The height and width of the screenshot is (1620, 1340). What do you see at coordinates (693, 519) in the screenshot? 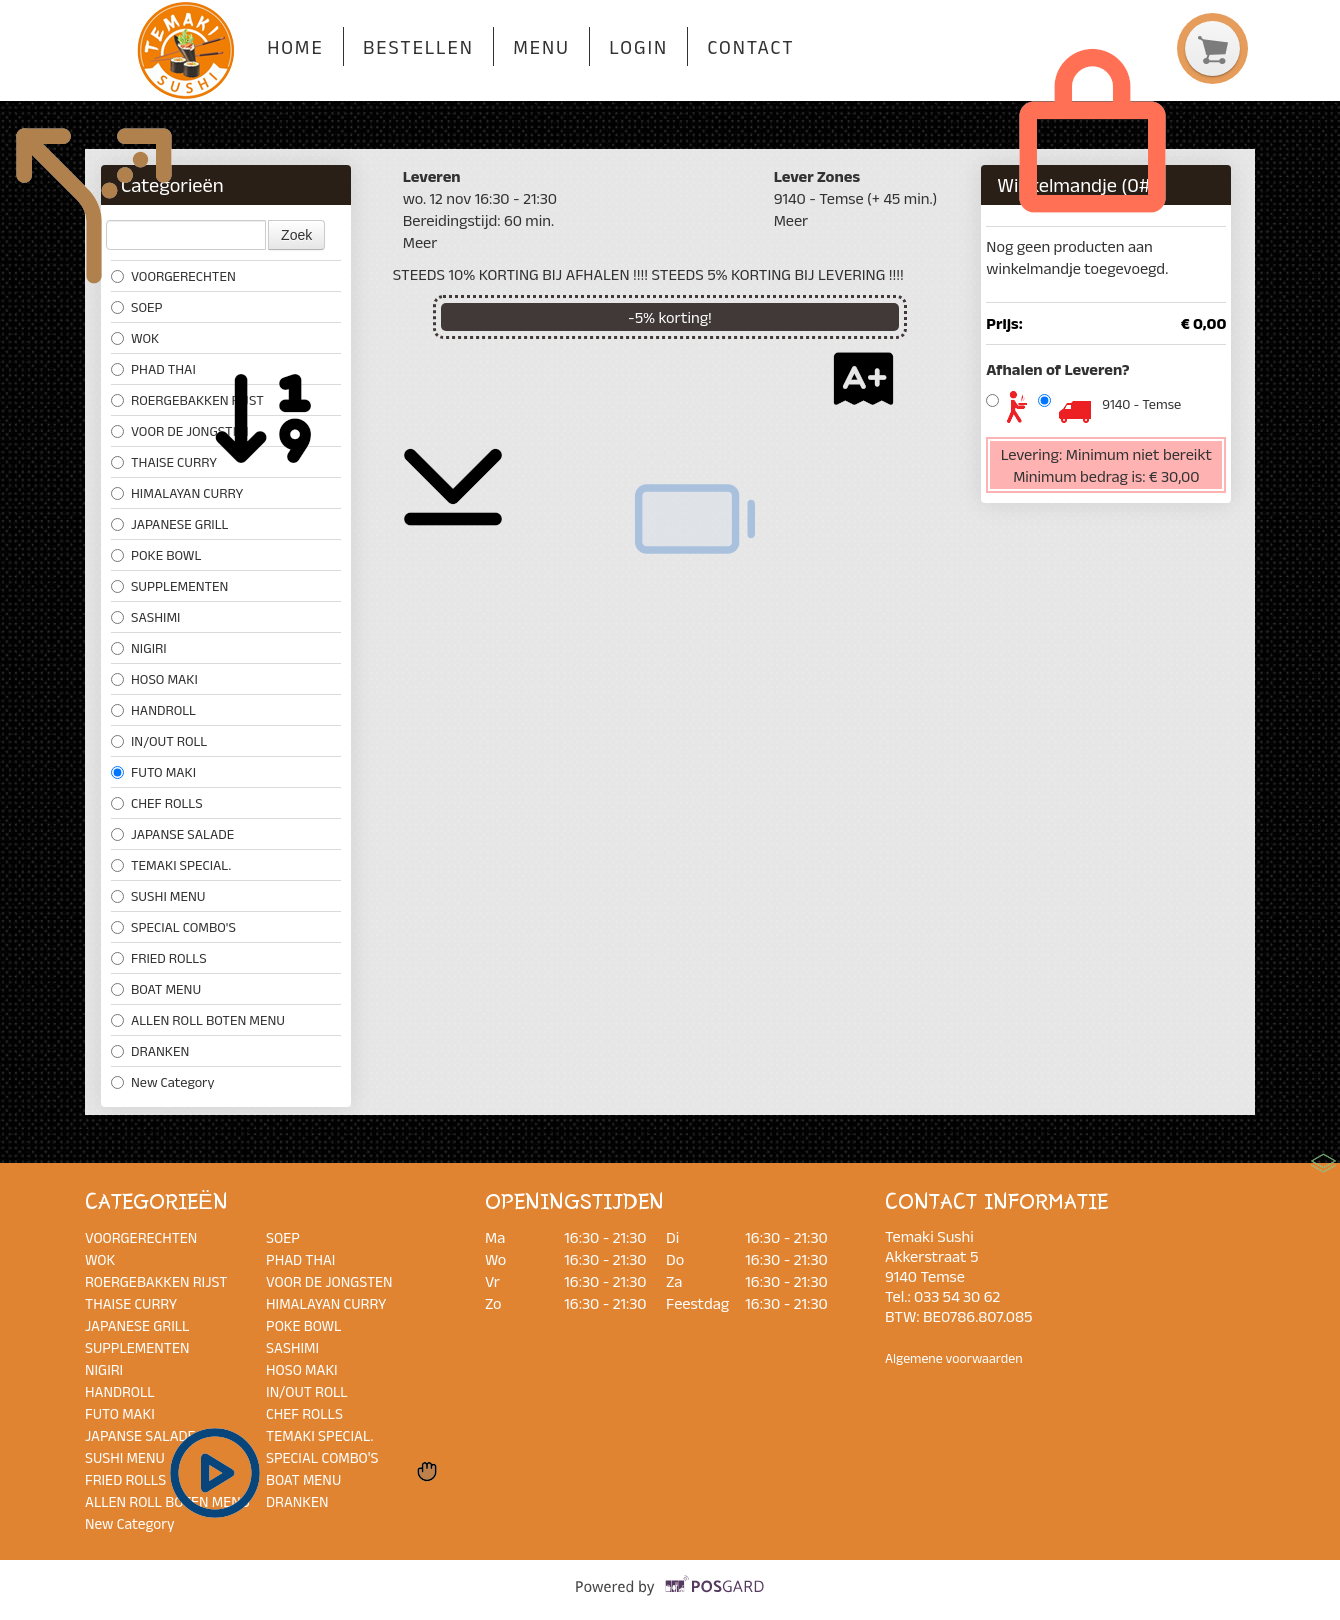
I see `indicates battery is empty or depleted` at bounding box center [693, 519].